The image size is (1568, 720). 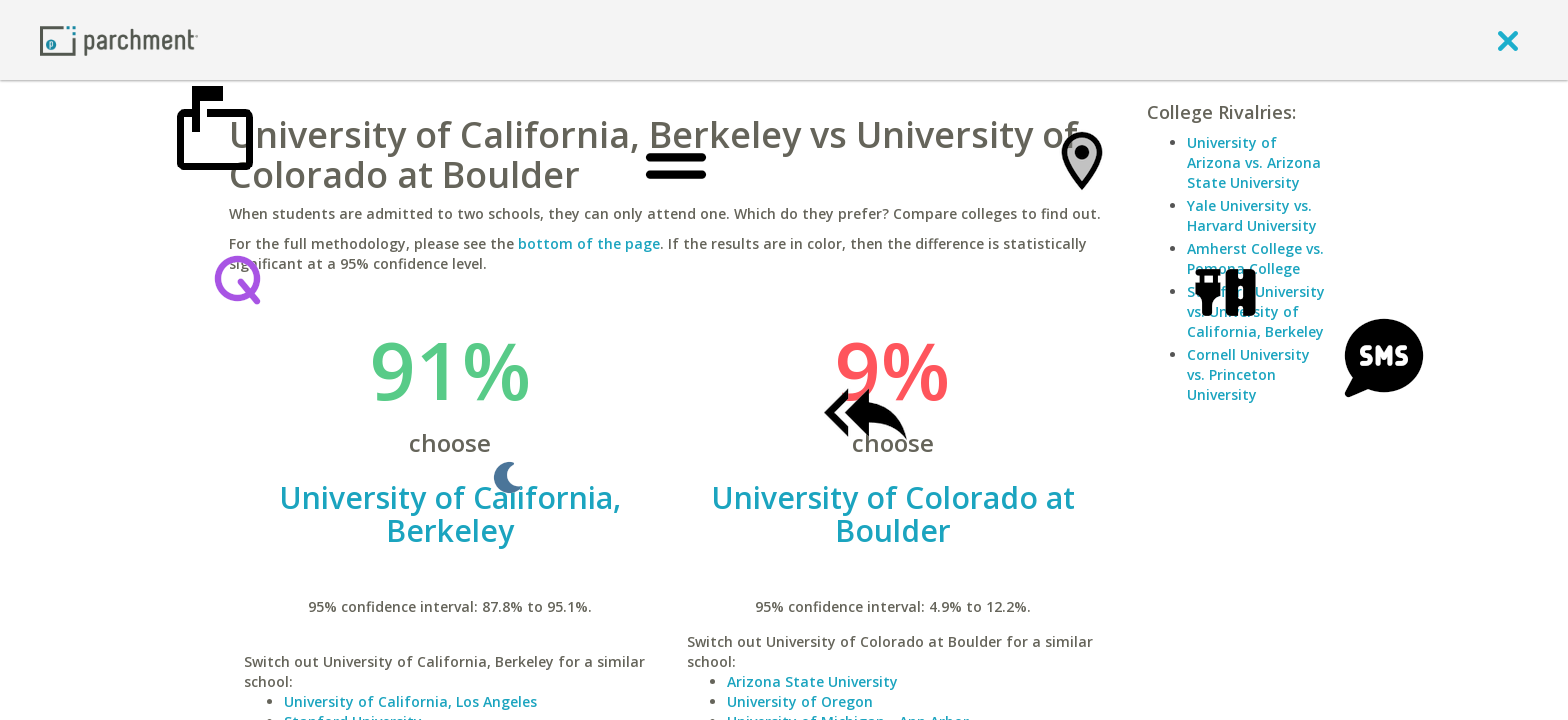 What do you see at coordinates (215, 132) in the screenshot?
I see `indicates unread mail in your mailbox` at bounding box center [215, 132].